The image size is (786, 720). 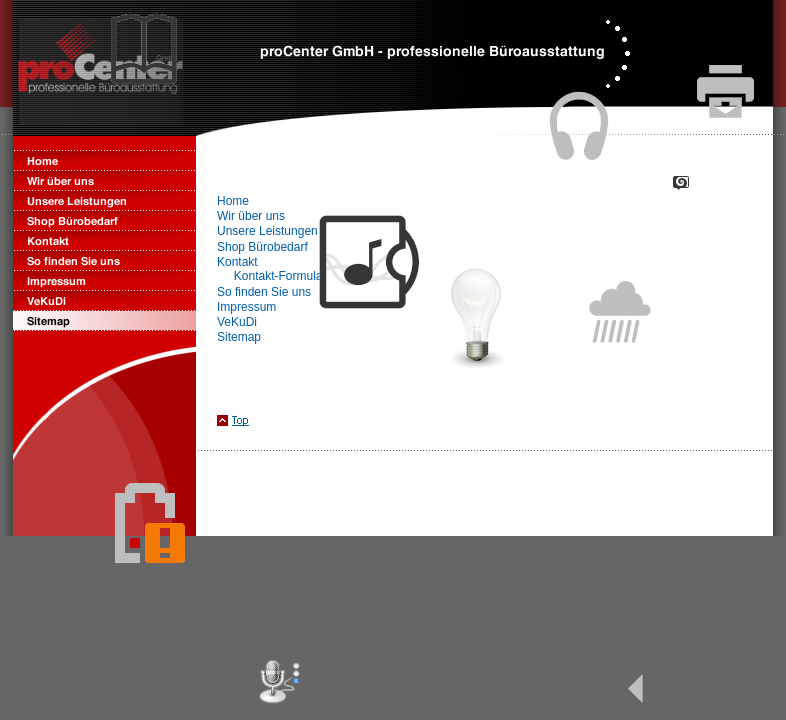 I want to click on open the dictionary app, so click(x=146, y=48).